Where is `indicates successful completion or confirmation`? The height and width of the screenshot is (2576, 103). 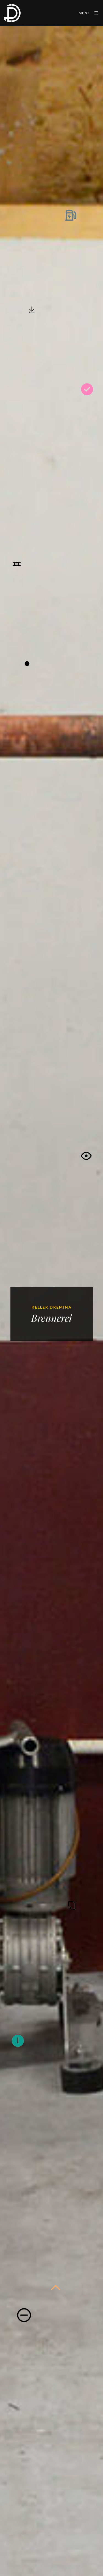 indicates successful completion or confirmation is located at coordinates (87, 389).